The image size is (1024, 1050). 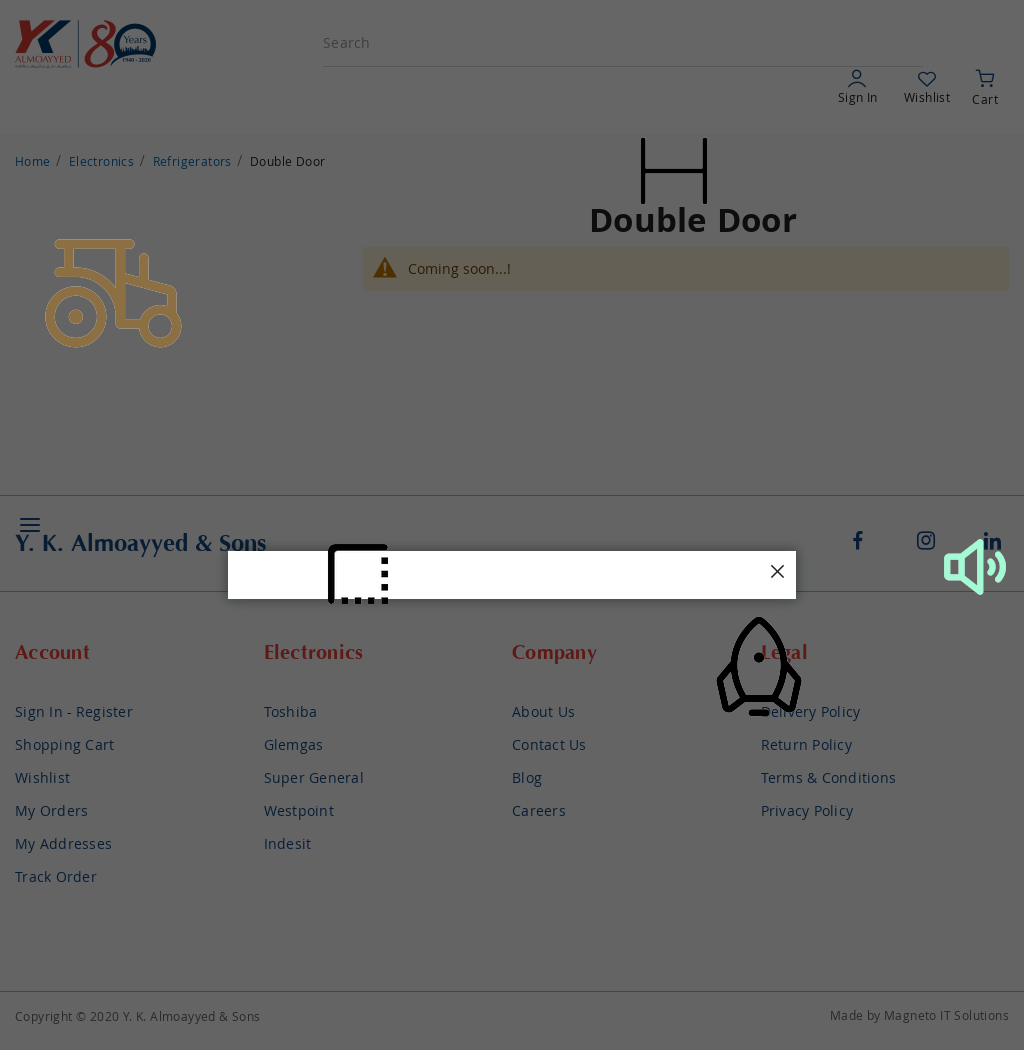 I want to click on customize border style for a selected element, so click(x=358, y=574).